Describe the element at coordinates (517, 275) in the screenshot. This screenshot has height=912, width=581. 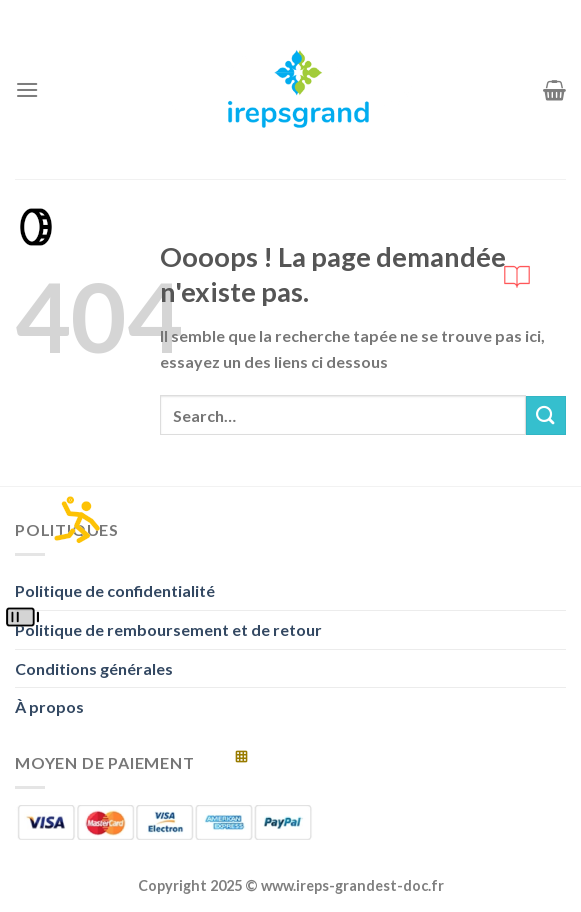
I see `open a book or reading view` at that location.